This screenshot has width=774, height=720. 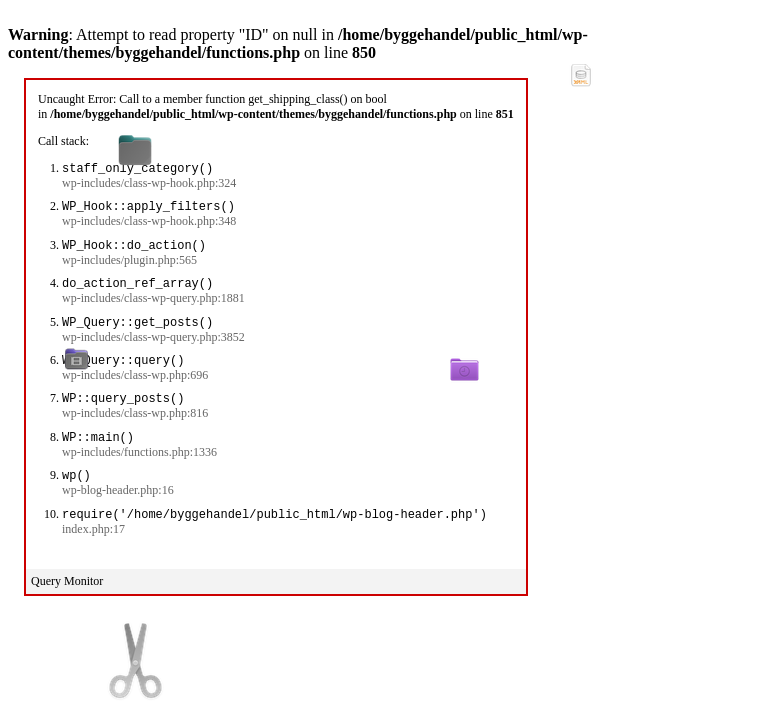 I want to click on open your videos folder, so click(x=76, y=358).